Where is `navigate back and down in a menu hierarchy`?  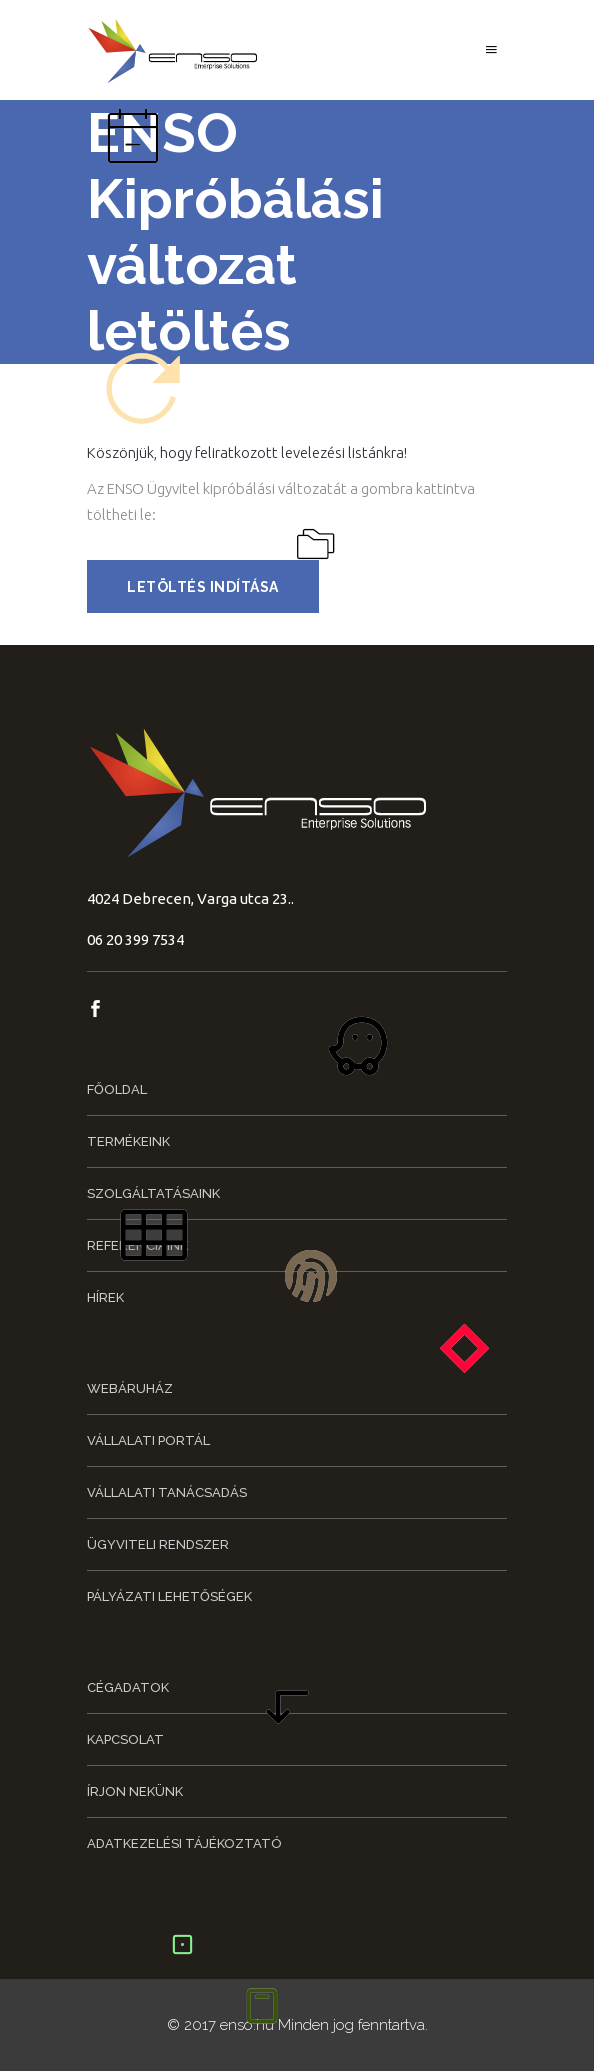 navigate back and down in a menu hierarchy is located at coordinates (286, 1704).